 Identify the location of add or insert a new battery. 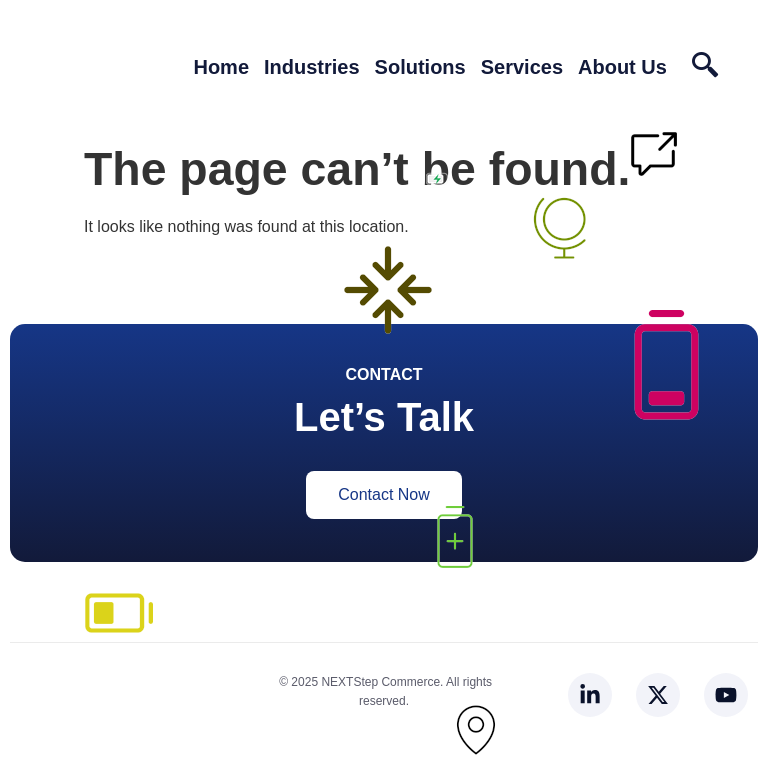
(455, 538).